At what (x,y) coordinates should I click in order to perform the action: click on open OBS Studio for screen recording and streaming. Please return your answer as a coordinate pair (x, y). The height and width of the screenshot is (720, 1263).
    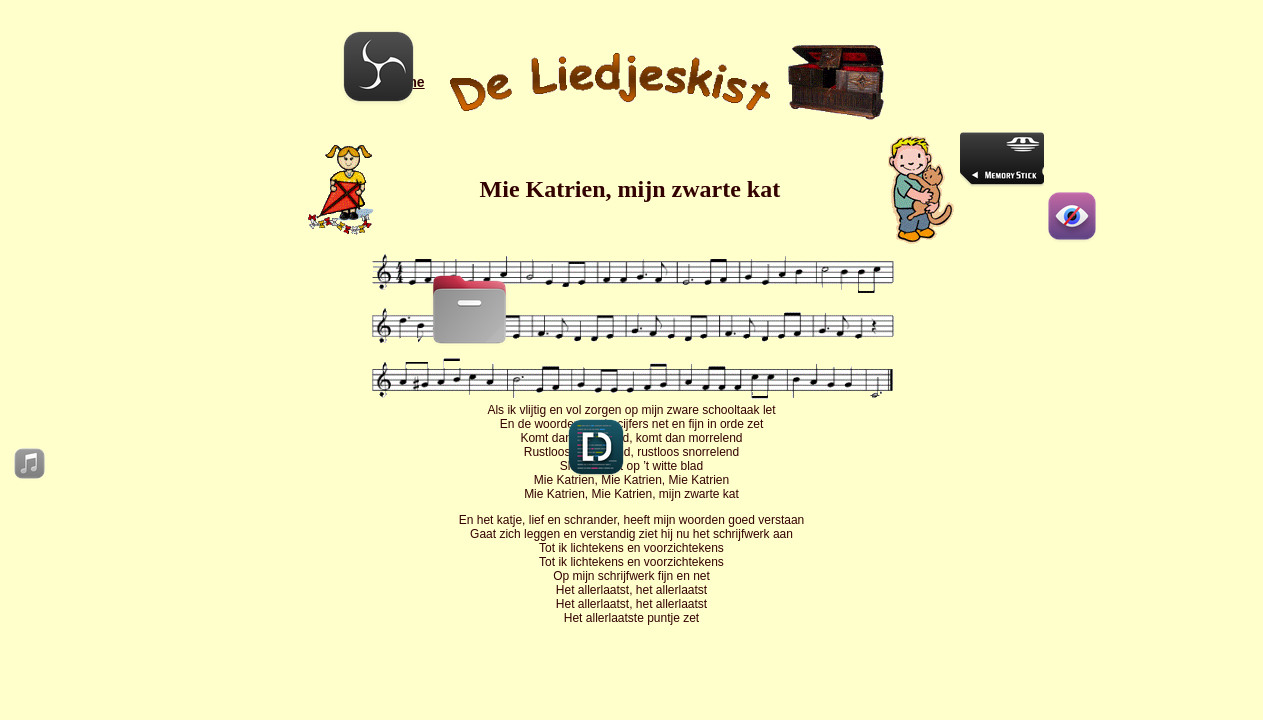
    Looking at the image, I should click on (378, 66).